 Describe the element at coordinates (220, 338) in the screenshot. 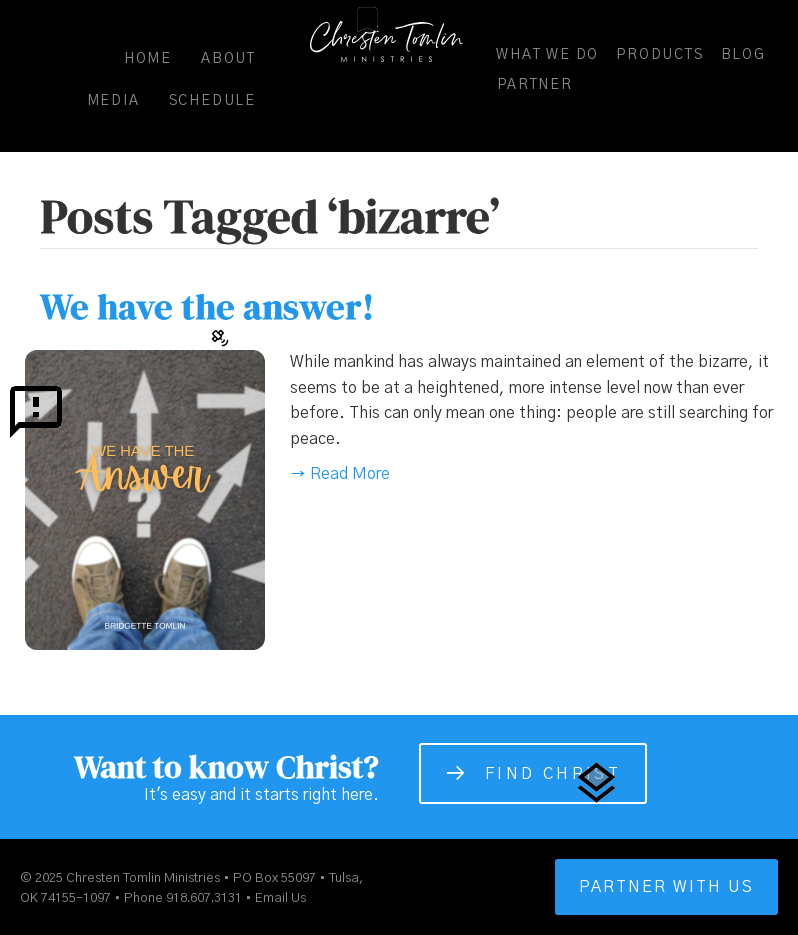

I see `access satellite connection settings` at that location.